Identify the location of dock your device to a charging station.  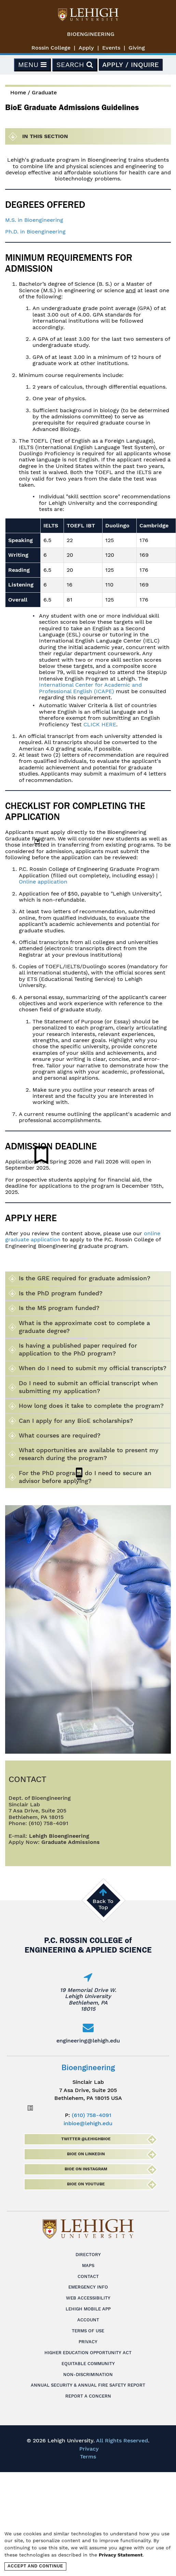
(79, 1473).